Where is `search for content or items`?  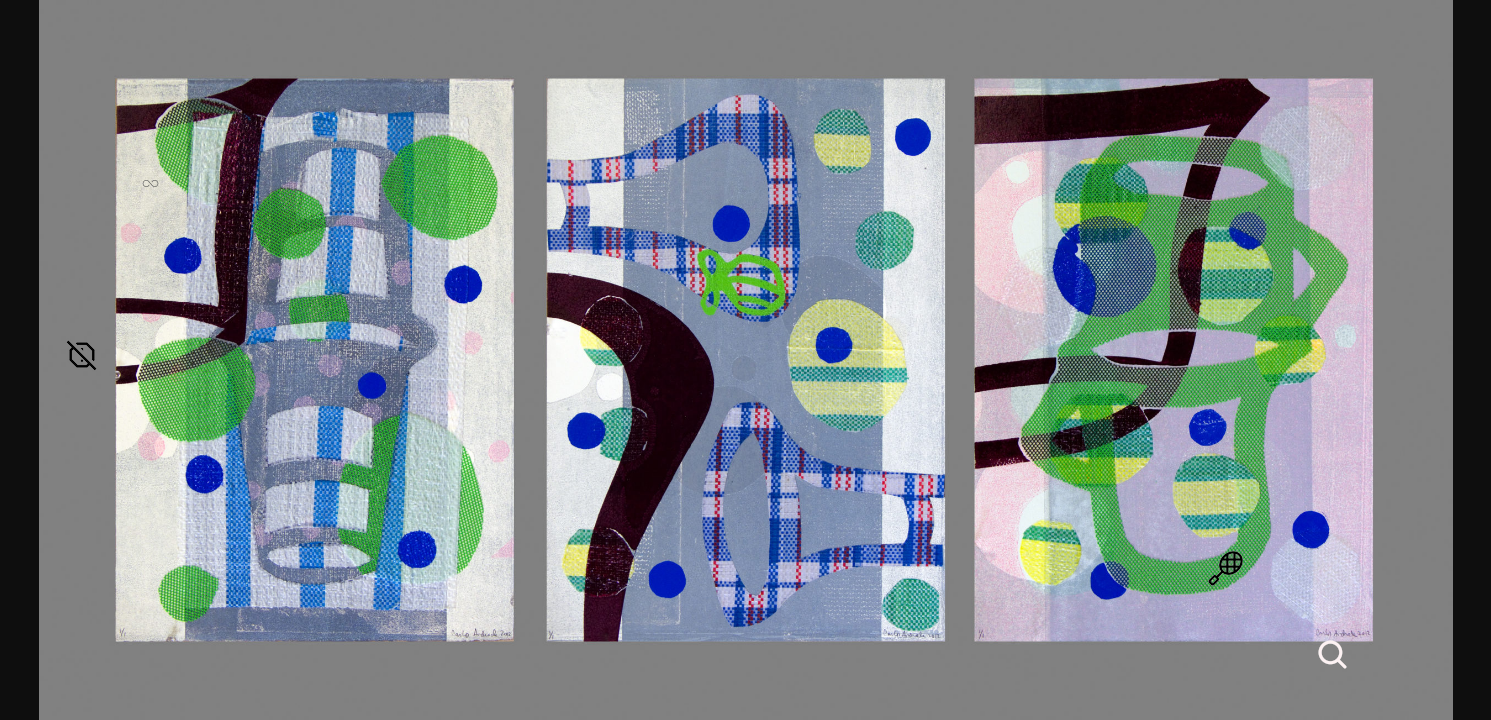
search for content or items is located at coordinates (1332, 654).